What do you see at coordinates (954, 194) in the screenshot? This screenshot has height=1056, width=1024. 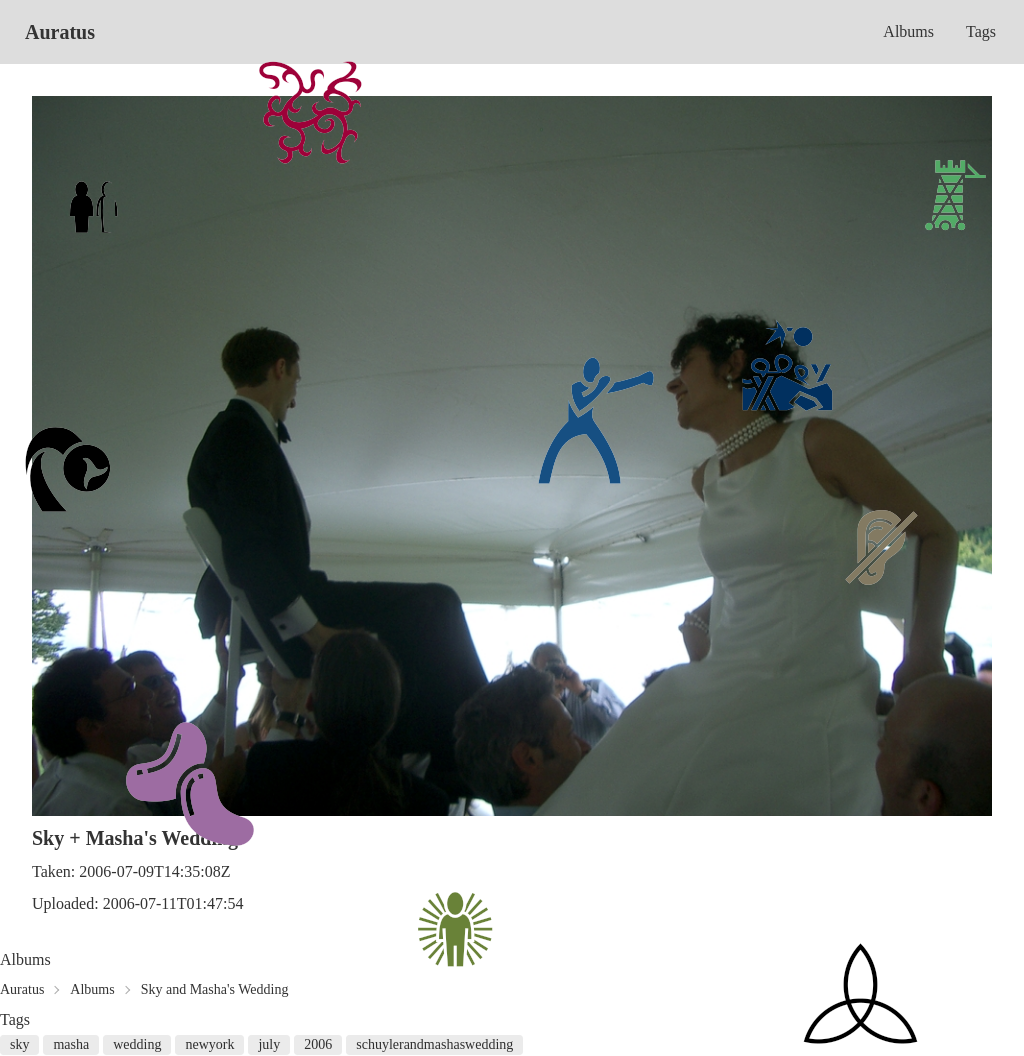 I see `access siege tower unit in strategy game` at bounding box center [954, 194].